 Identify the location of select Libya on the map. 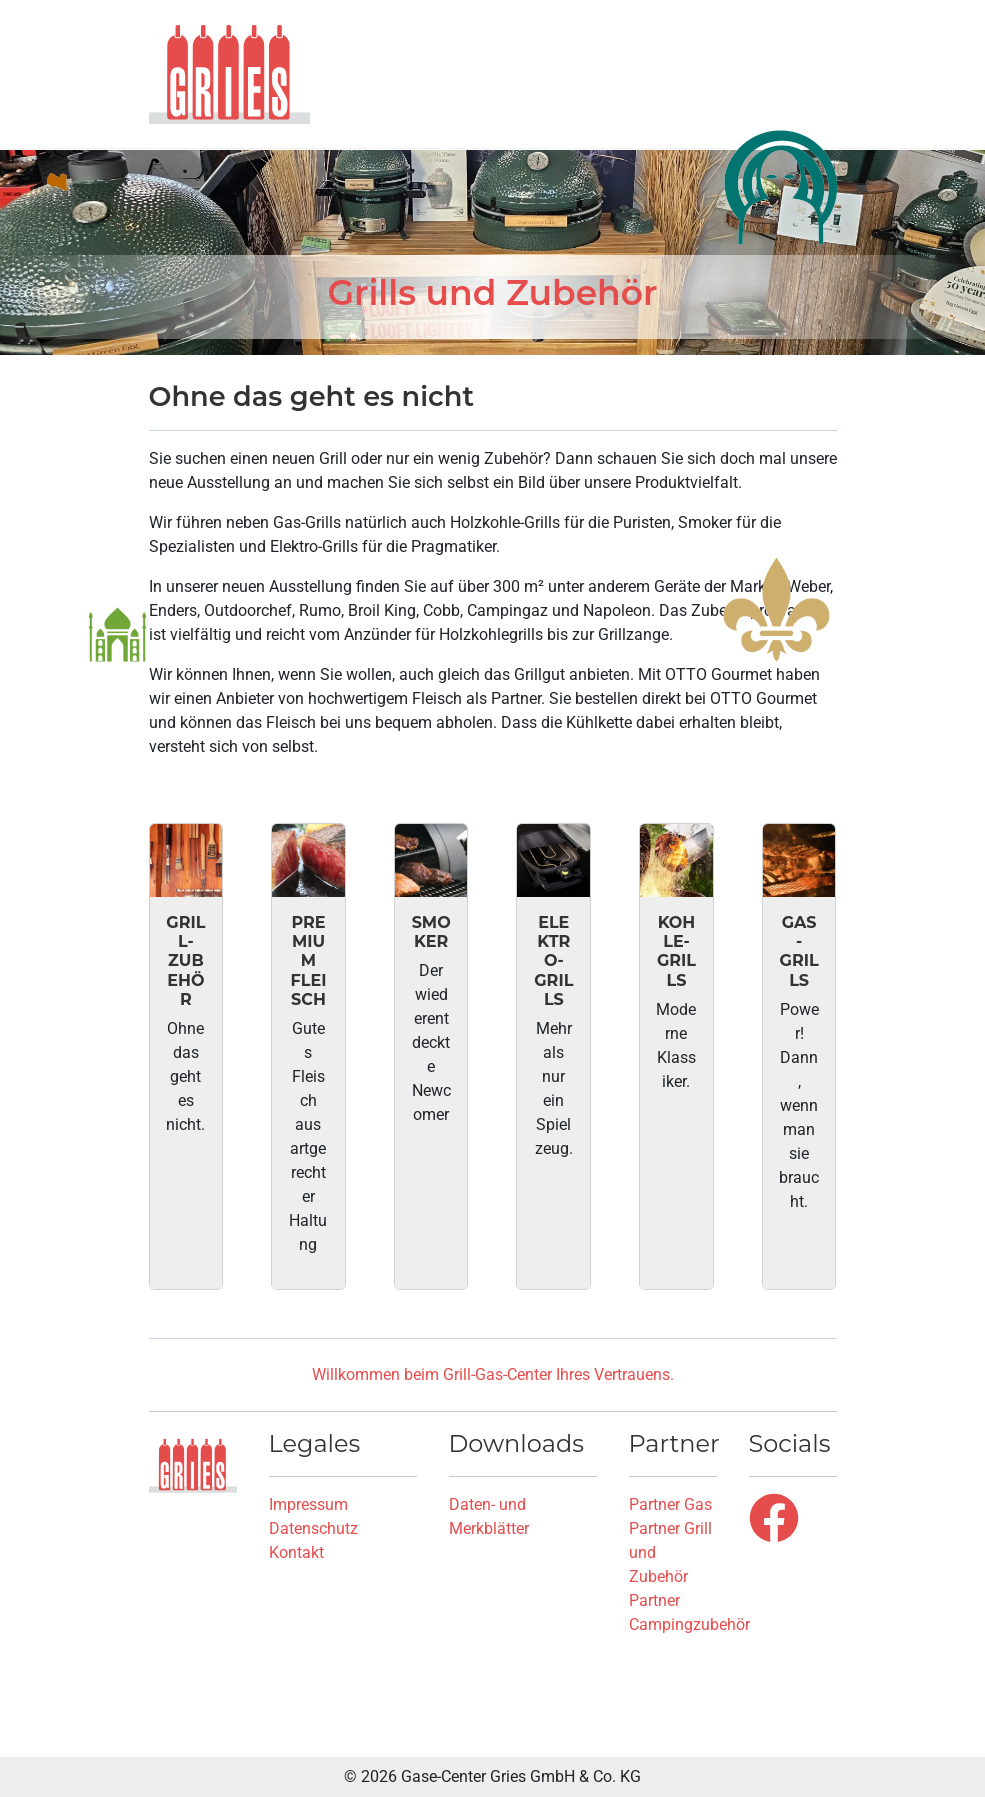
(57, 182).